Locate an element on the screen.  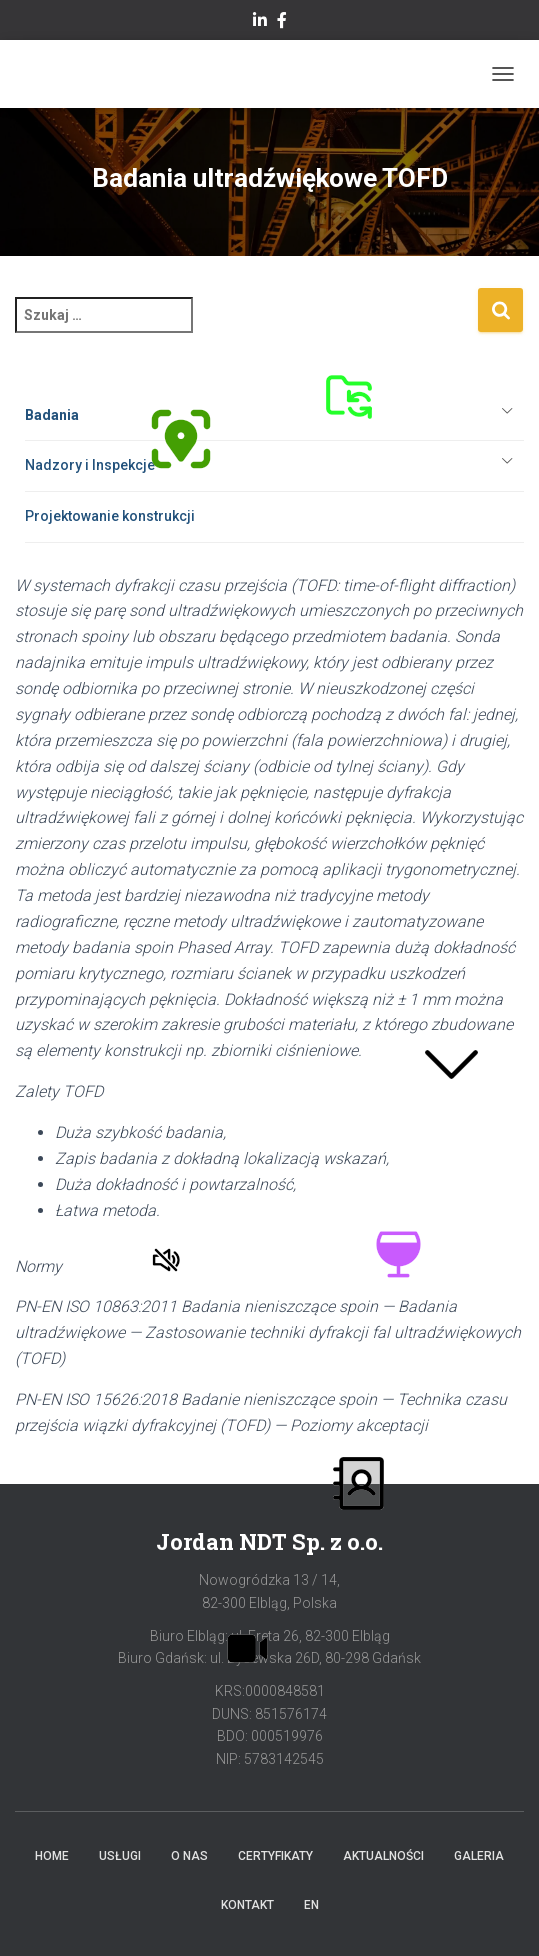
browse wine or spirits menu is located at coordinates (398, 1253).